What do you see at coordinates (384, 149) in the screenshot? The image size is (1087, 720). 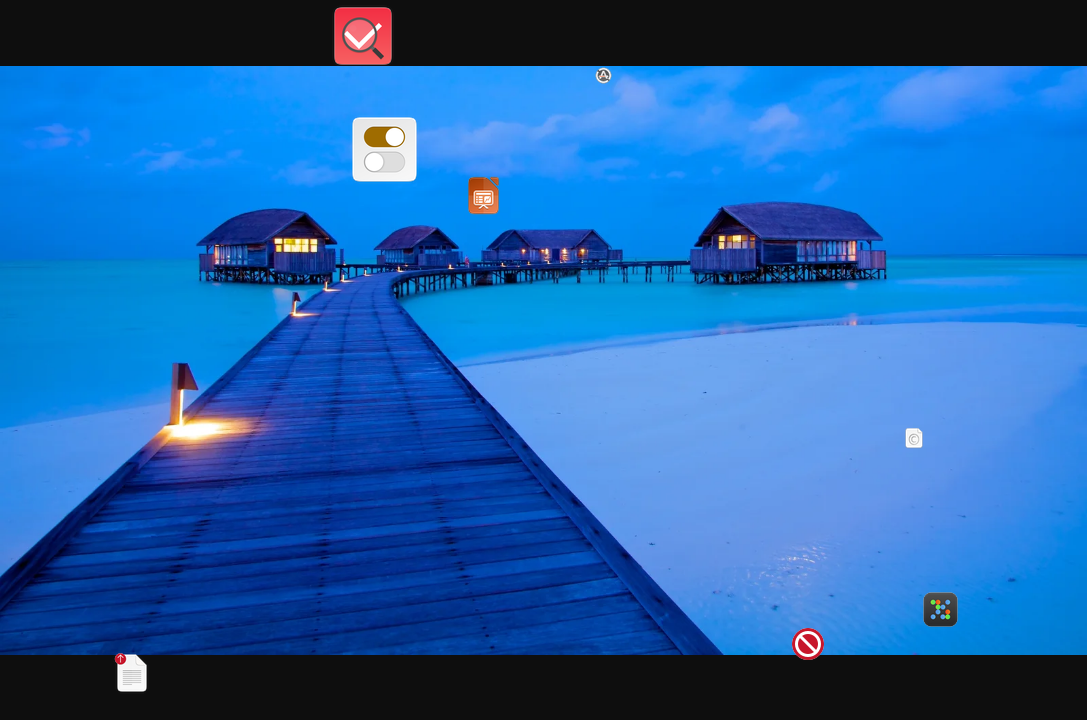 I see `open gnome tweaks application` at bounding box center [384, 149].